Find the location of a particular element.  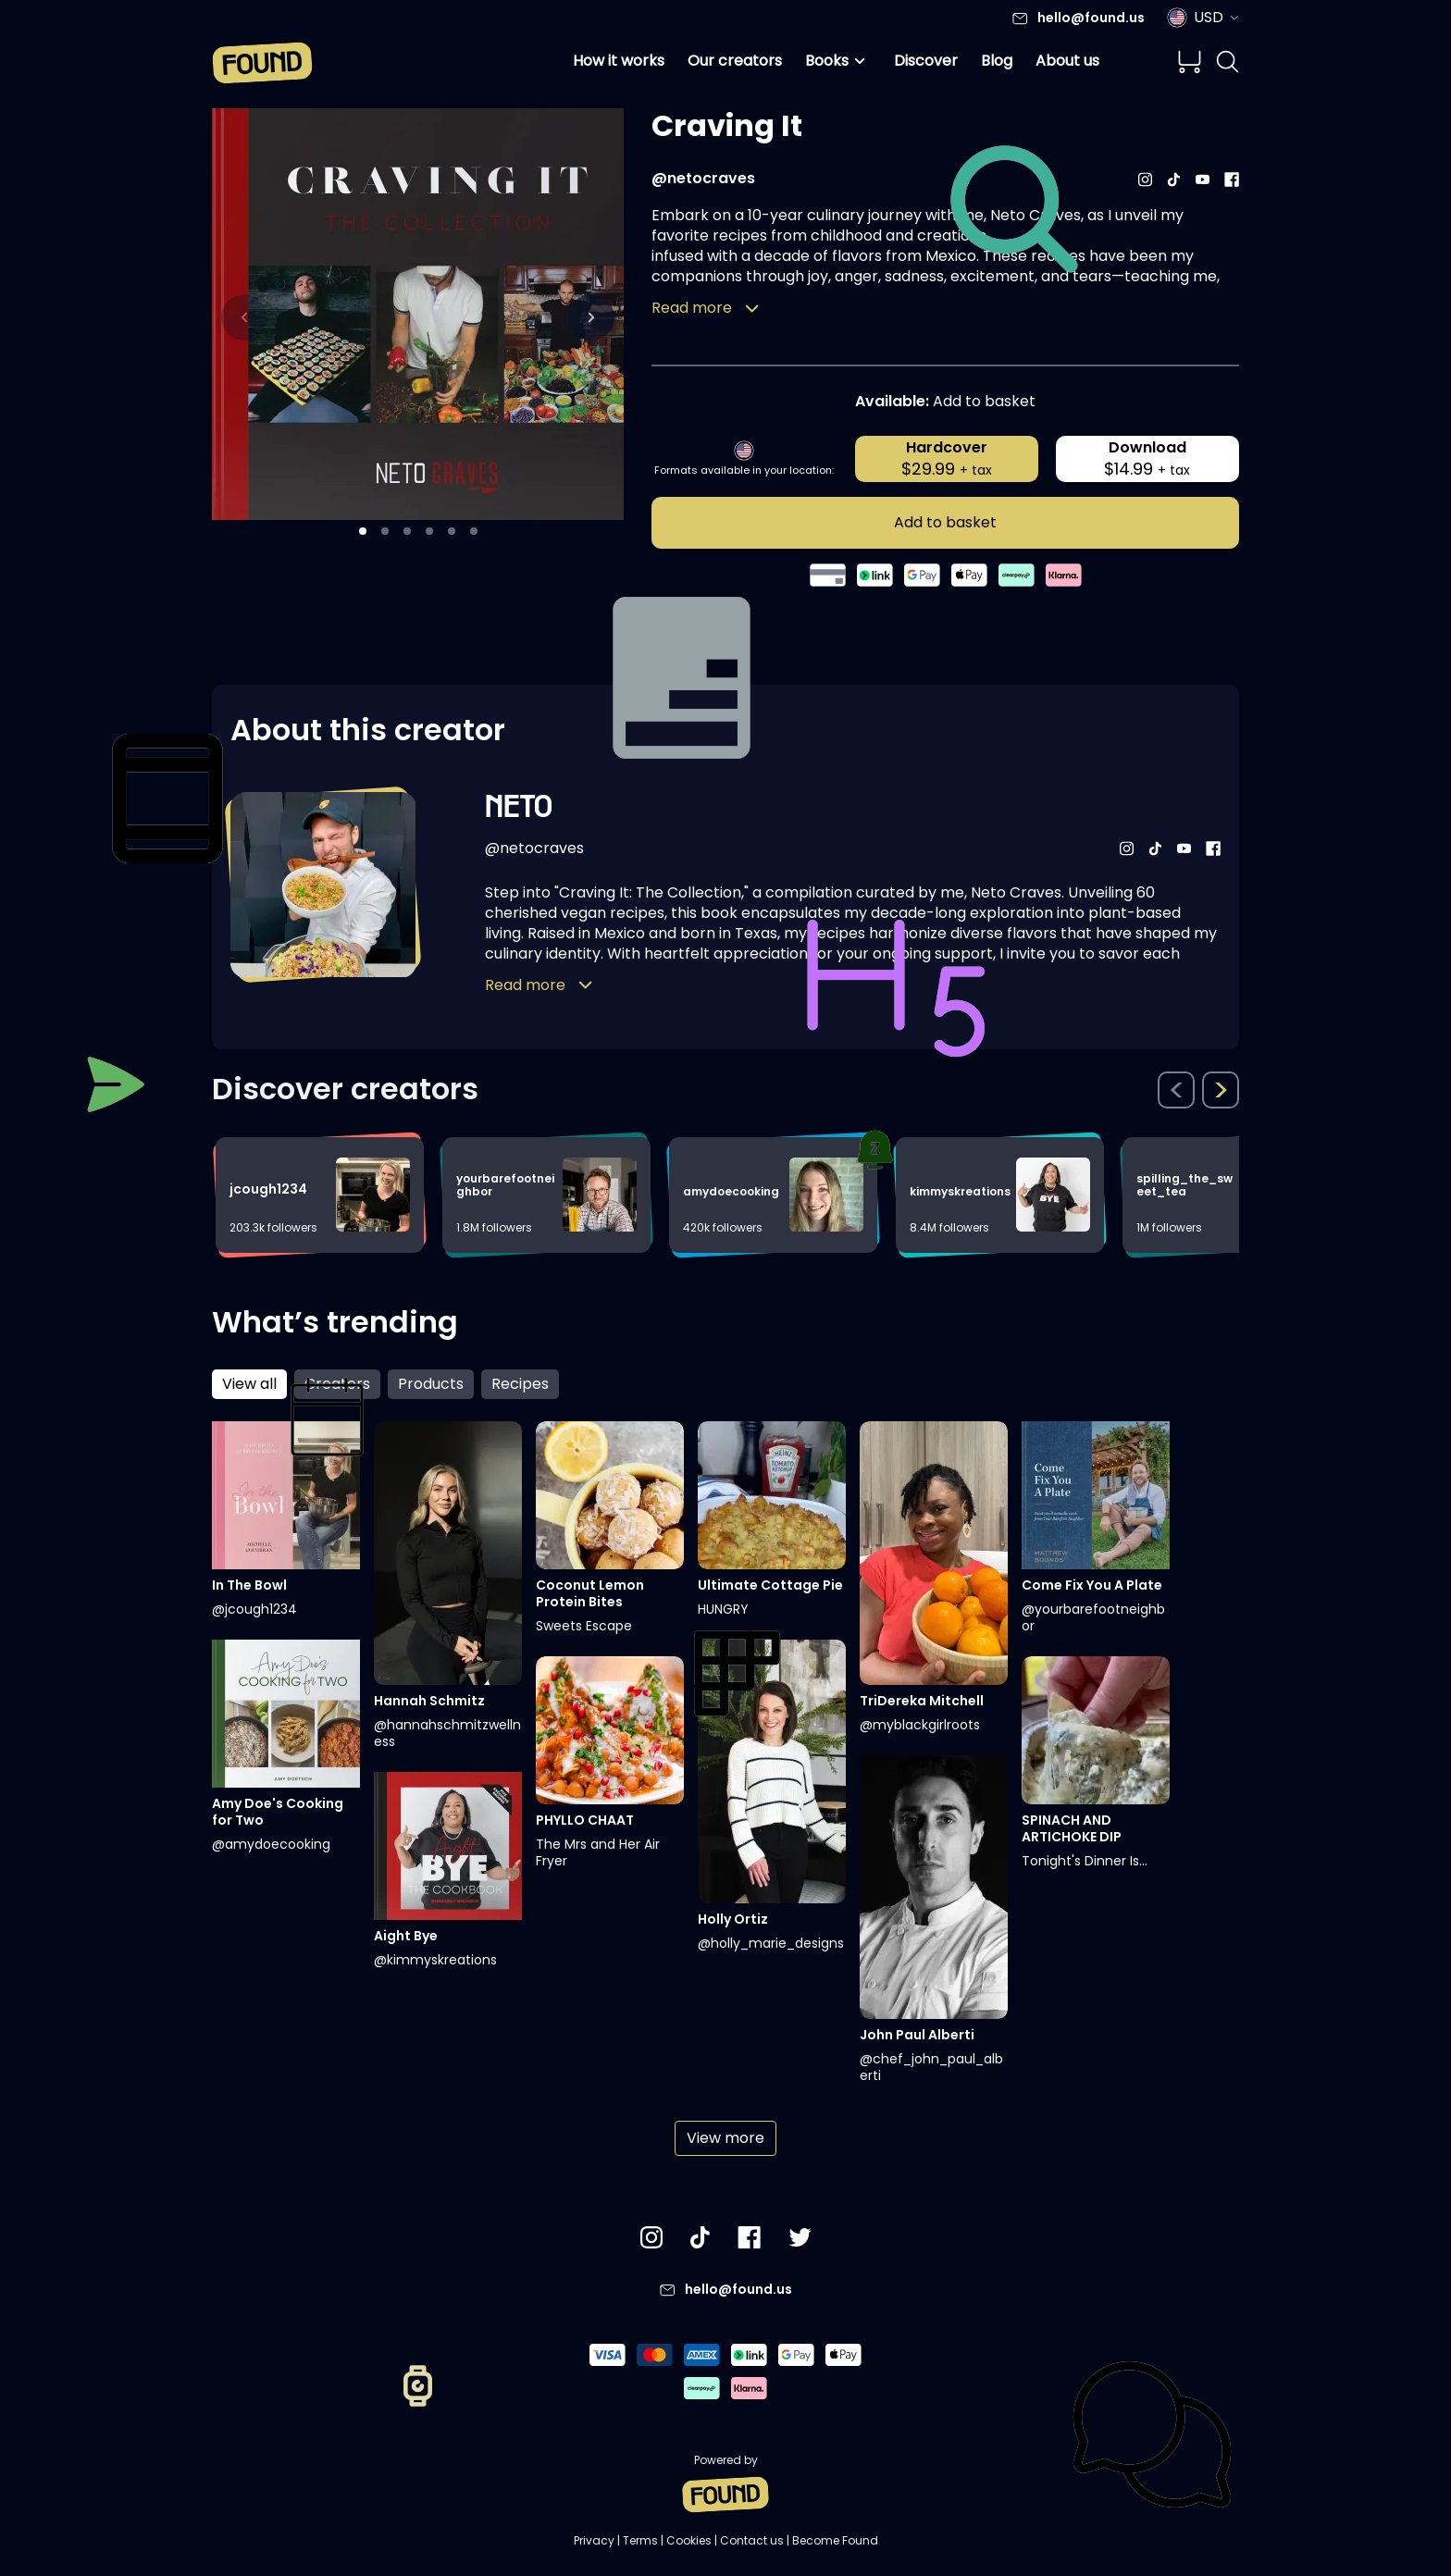

format text as heading level 5 is located at coordinates (886, 985).